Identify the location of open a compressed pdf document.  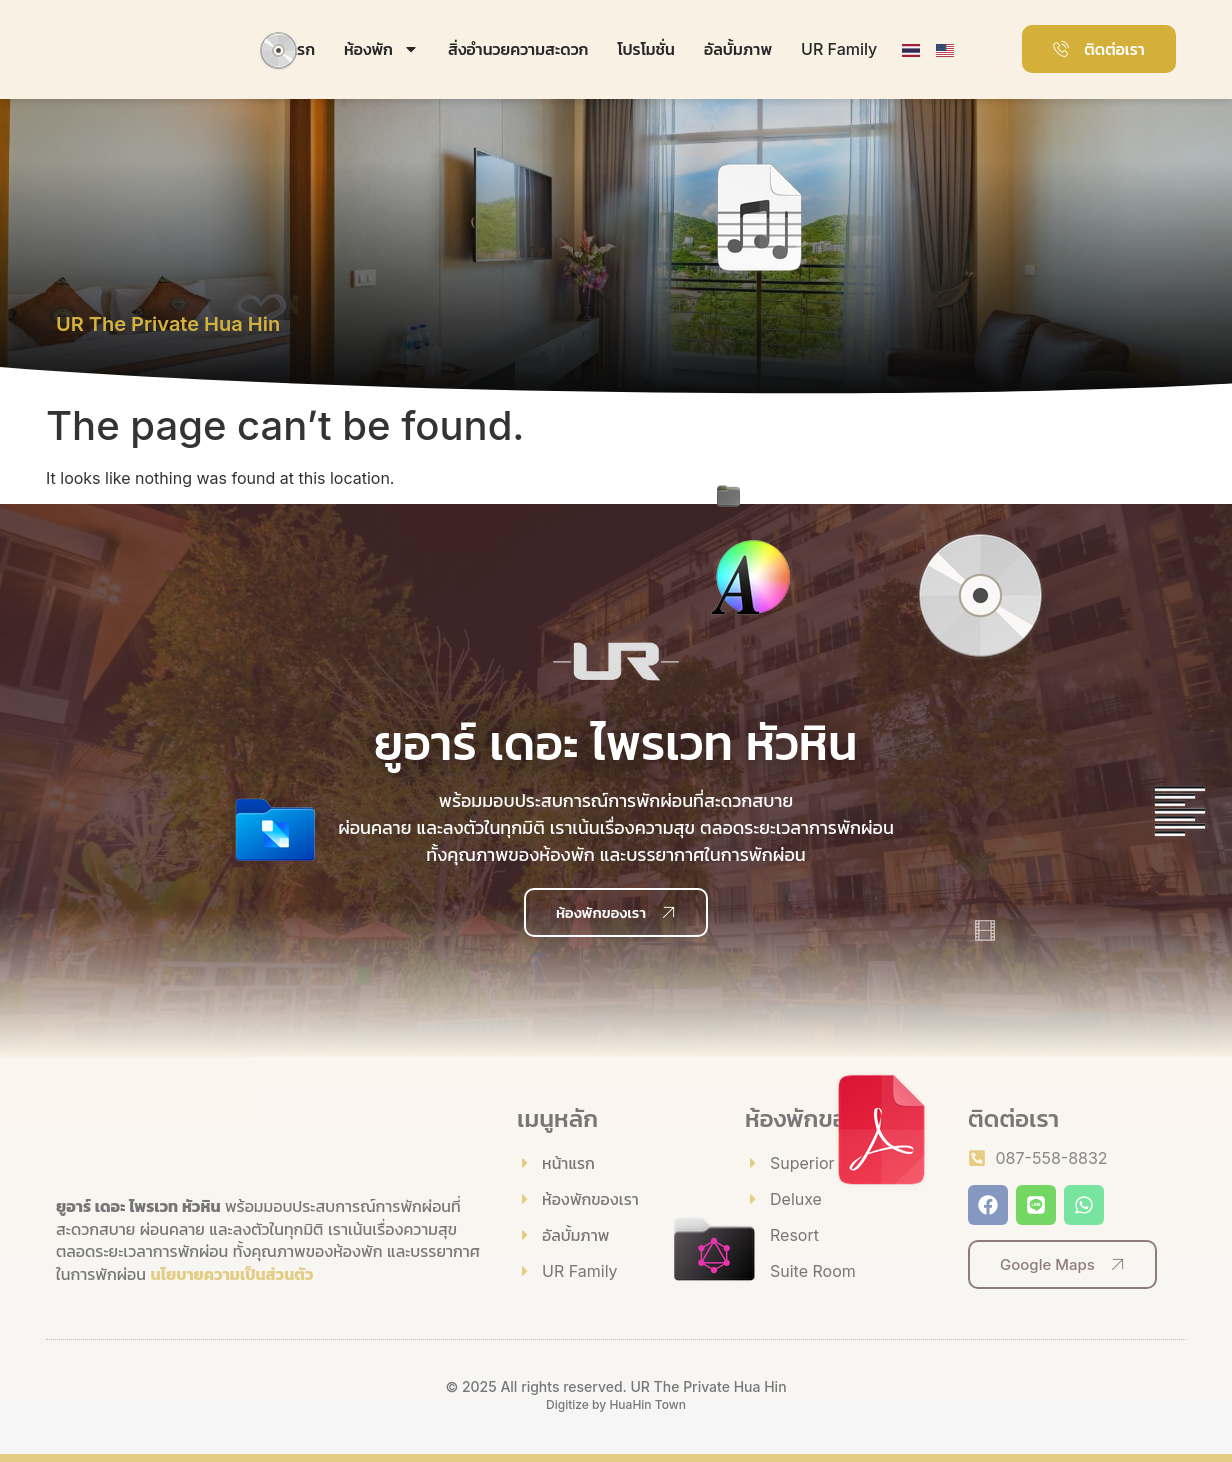
(881, 1129).